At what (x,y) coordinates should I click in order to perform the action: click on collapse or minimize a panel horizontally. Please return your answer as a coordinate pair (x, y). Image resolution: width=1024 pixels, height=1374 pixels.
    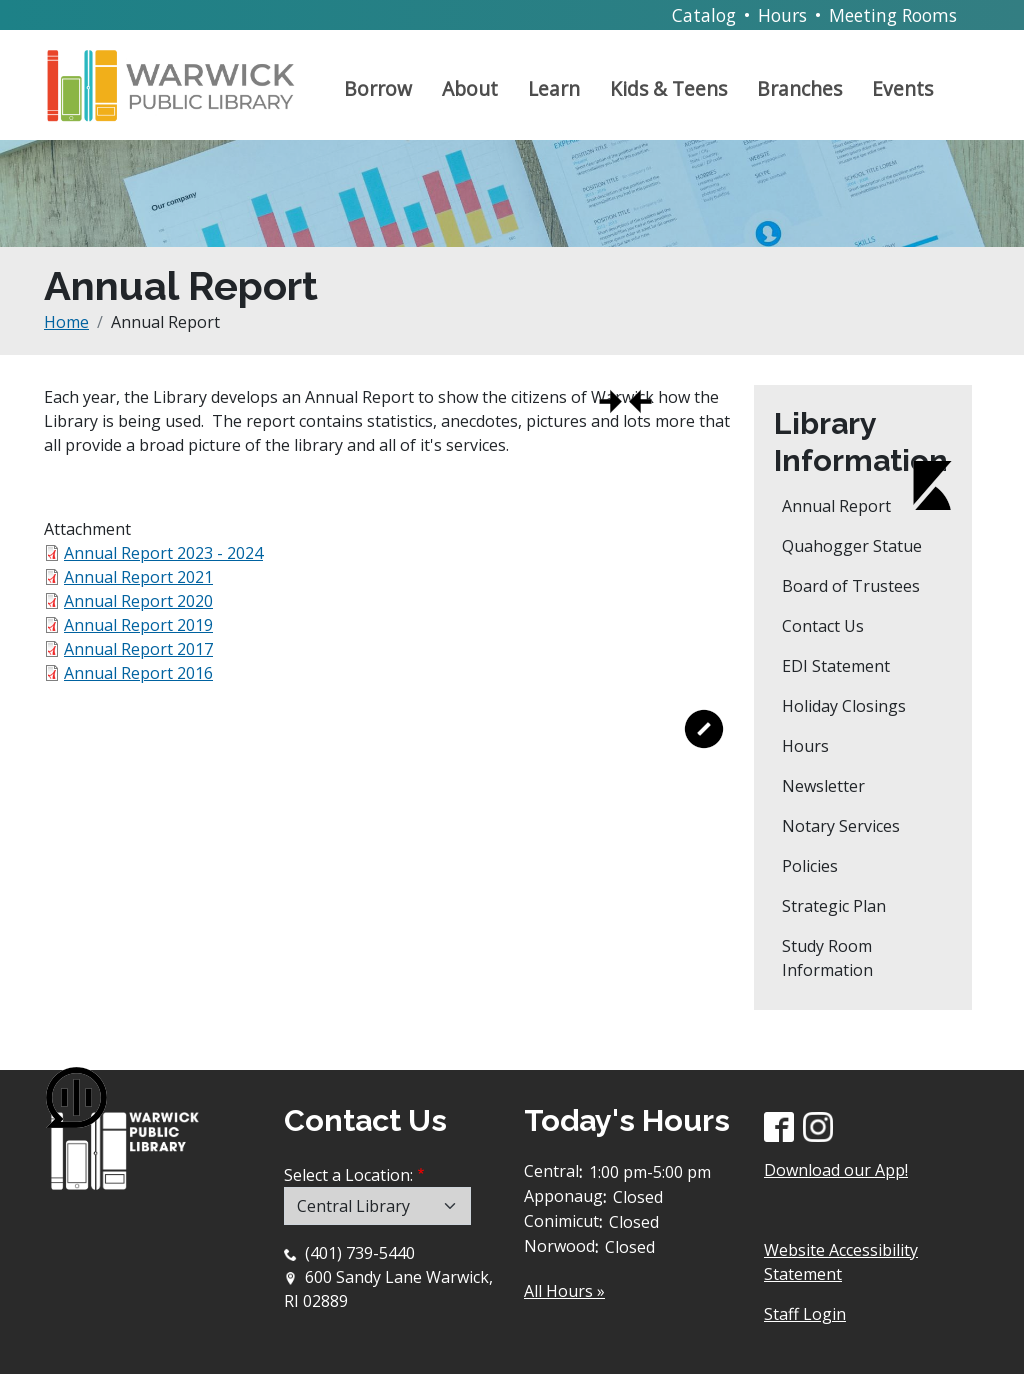
    Looking at the image, I should click on (625, 401).